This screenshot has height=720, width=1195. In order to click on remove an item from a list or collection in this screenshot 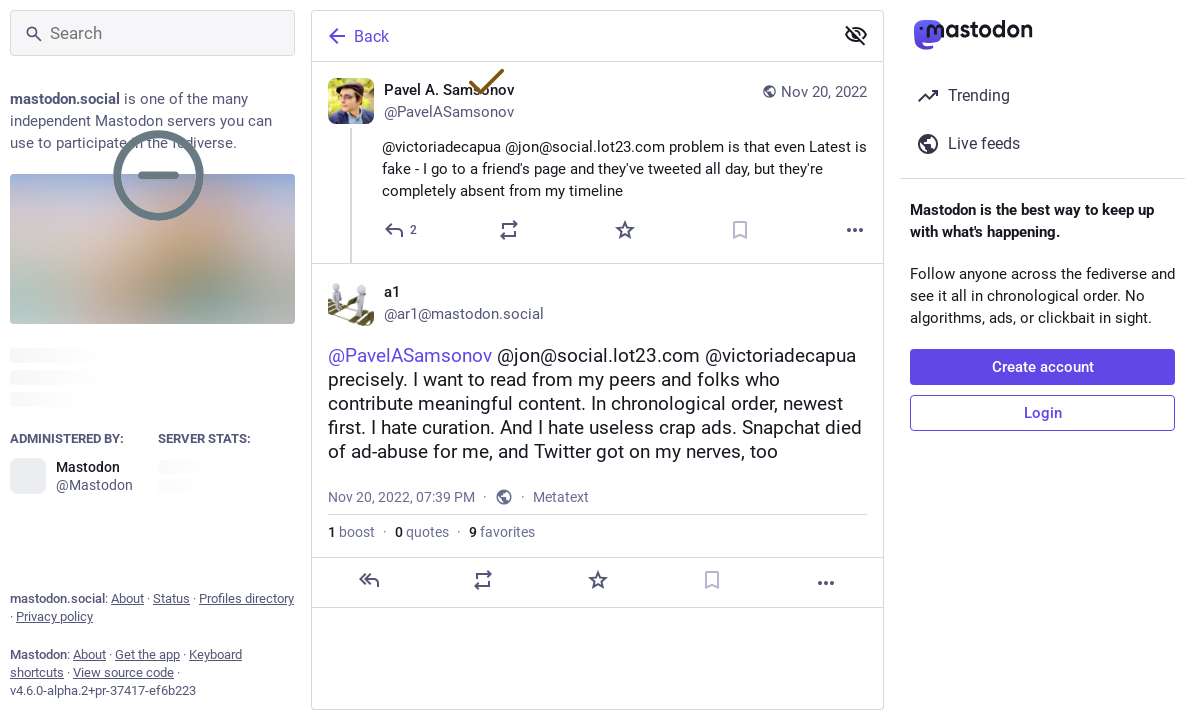, I will do `click(158, 175)`.